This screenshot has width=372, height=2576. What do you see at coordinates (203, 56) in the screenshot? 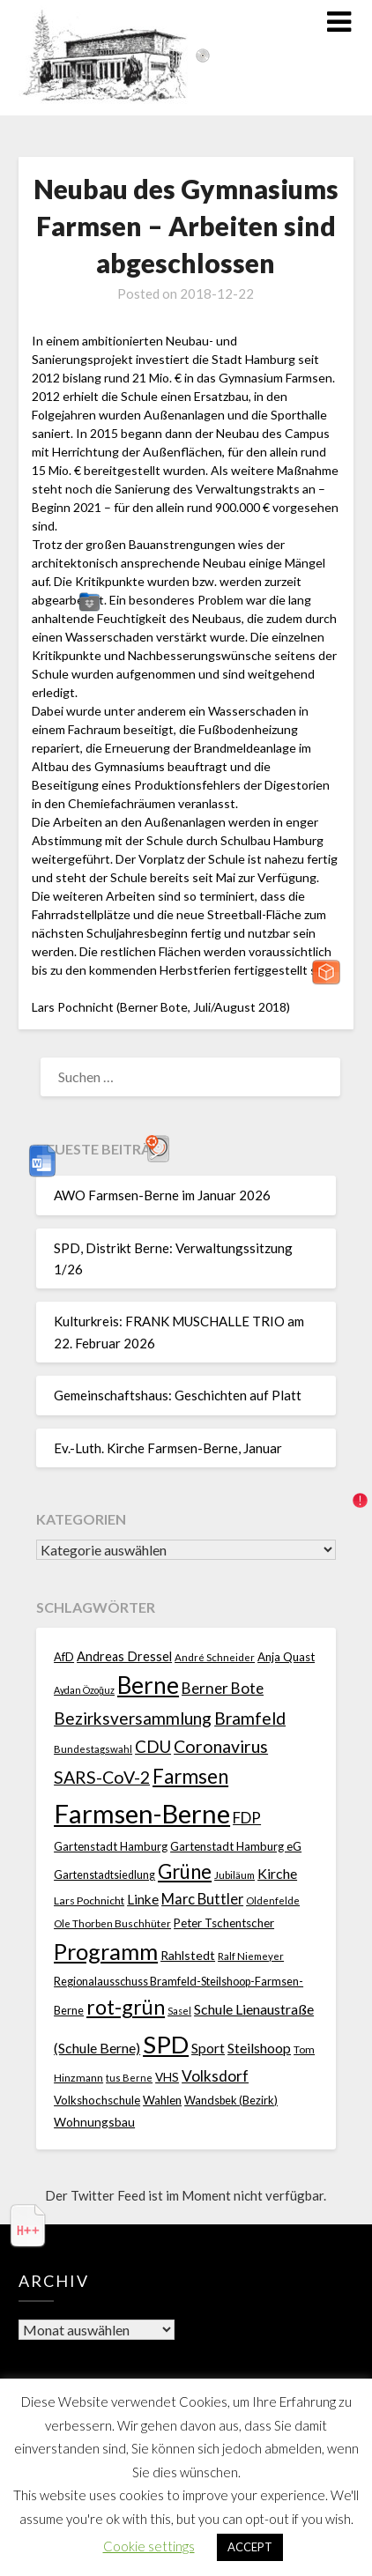
I see `indicates a blu-ray disc drive or media` at bounding box center [203, 56].